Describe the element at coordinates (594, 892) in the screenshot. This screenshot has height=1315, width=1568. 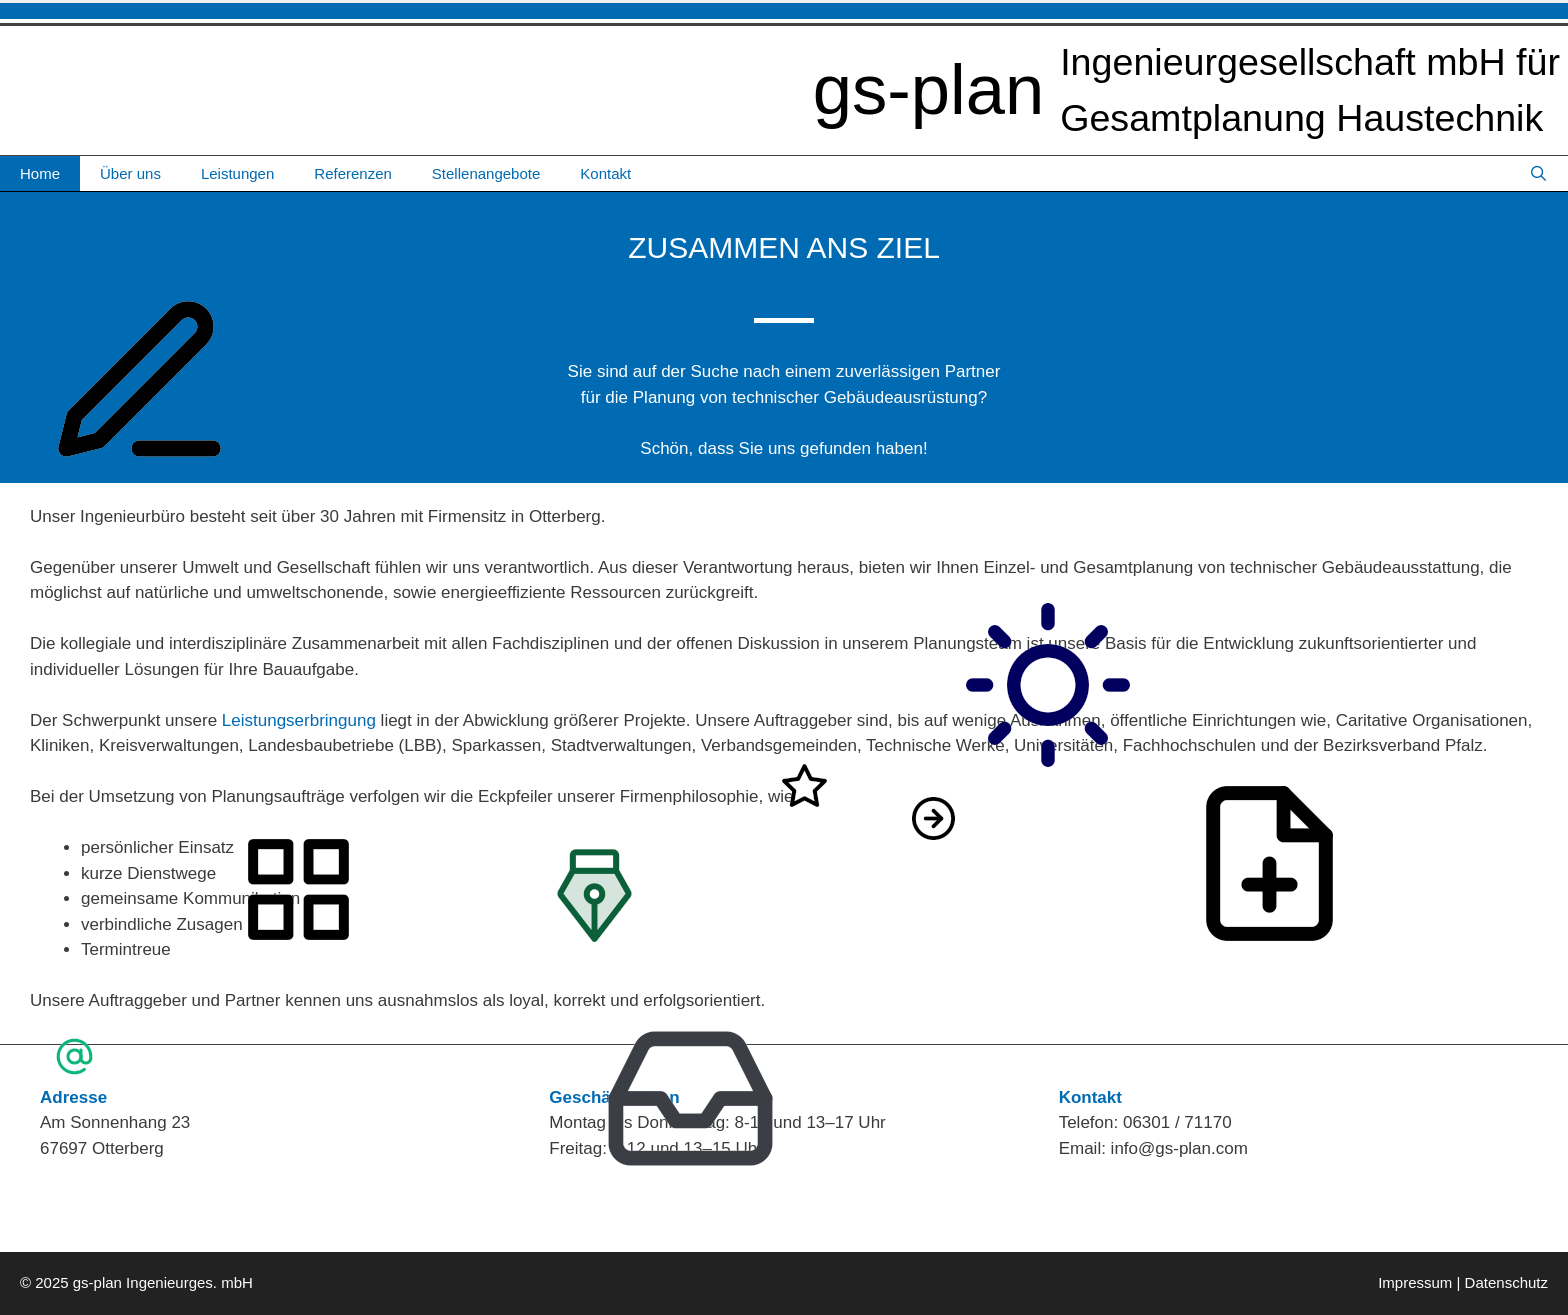
I see `access drawing or illustration tools` at that location.